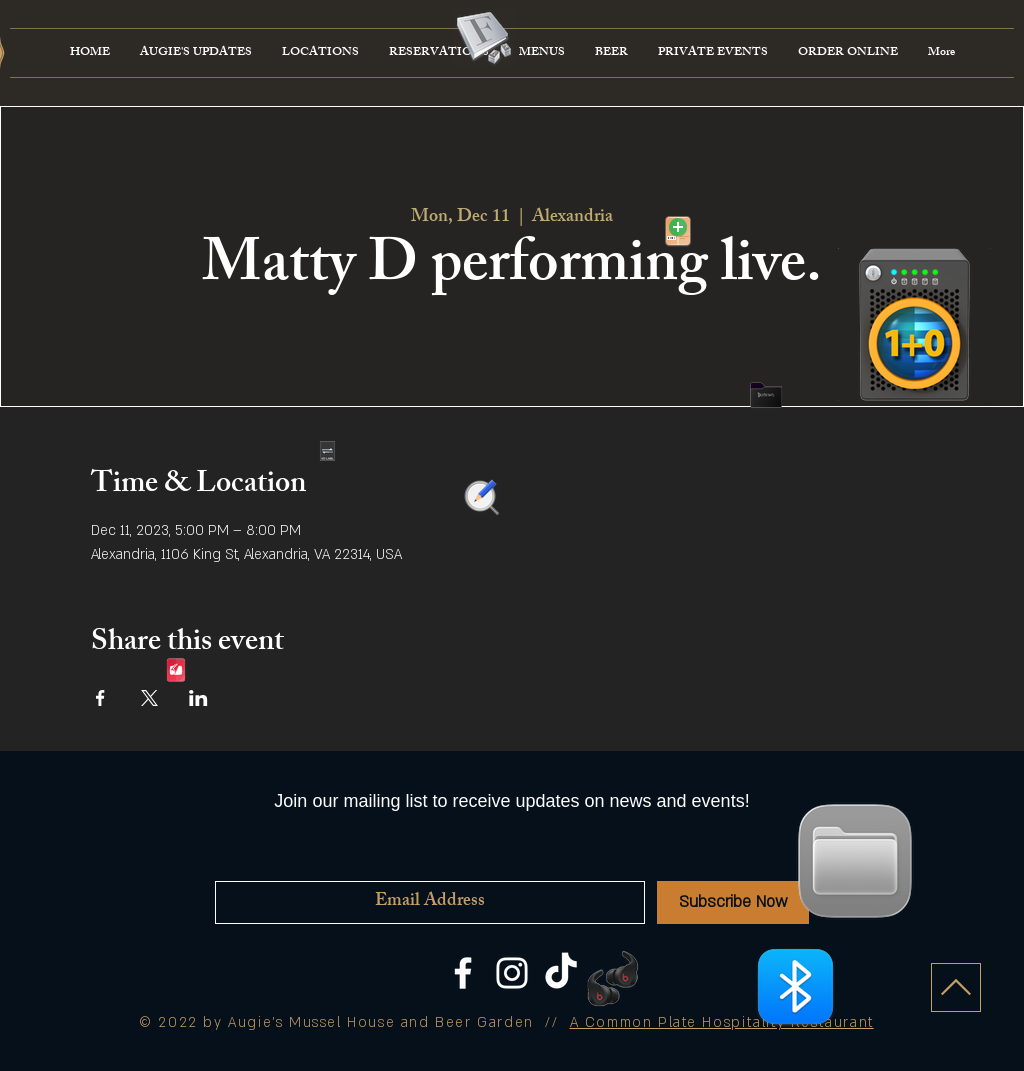  I want to click on add or install a new software package, so click(678, 231).